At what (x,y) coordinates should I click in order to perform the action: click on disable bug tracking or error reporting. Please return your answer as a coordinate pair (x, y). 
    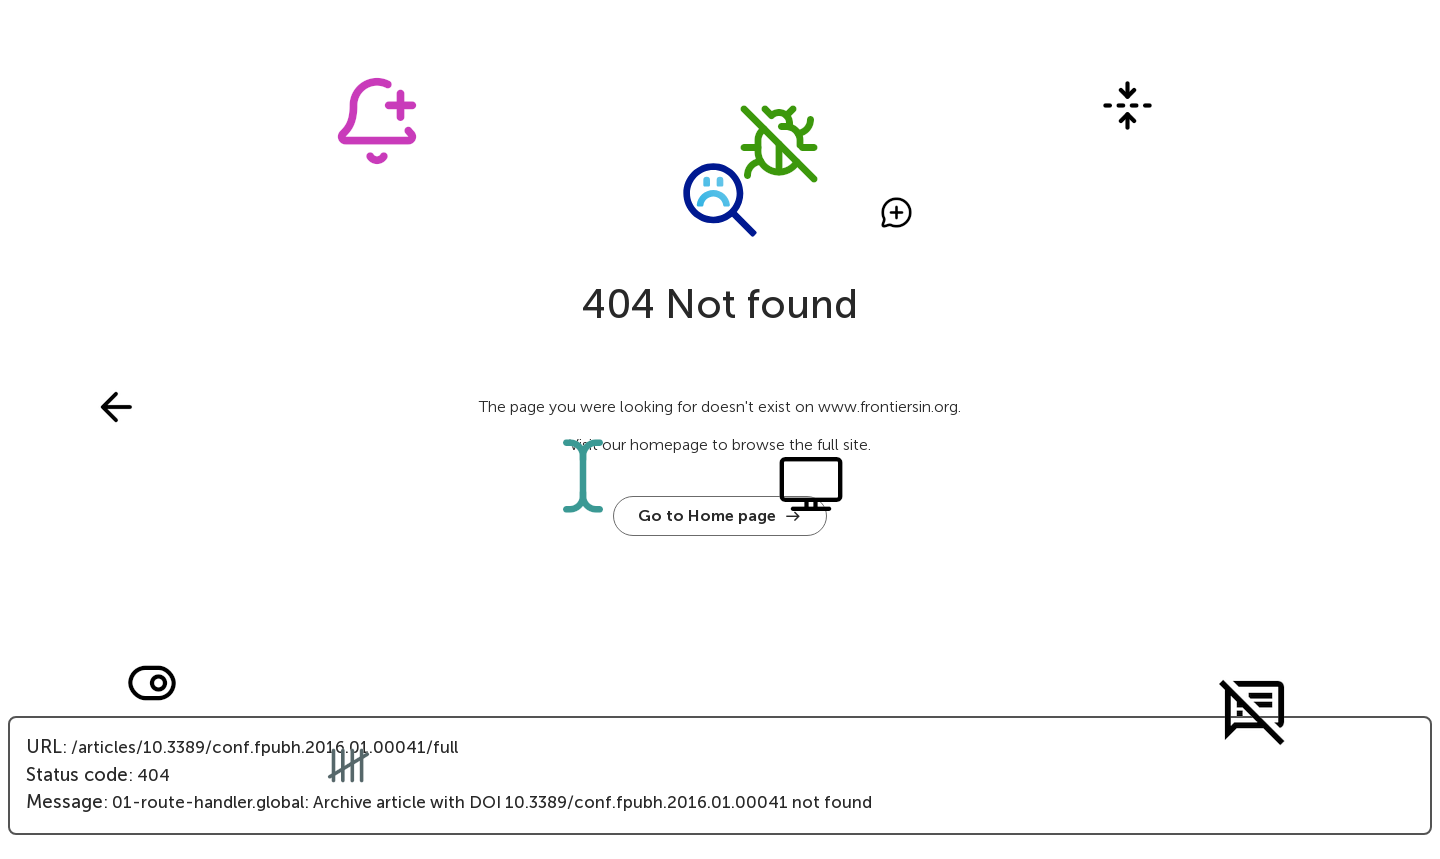
    Looking at the image, I should click on (779, 144).